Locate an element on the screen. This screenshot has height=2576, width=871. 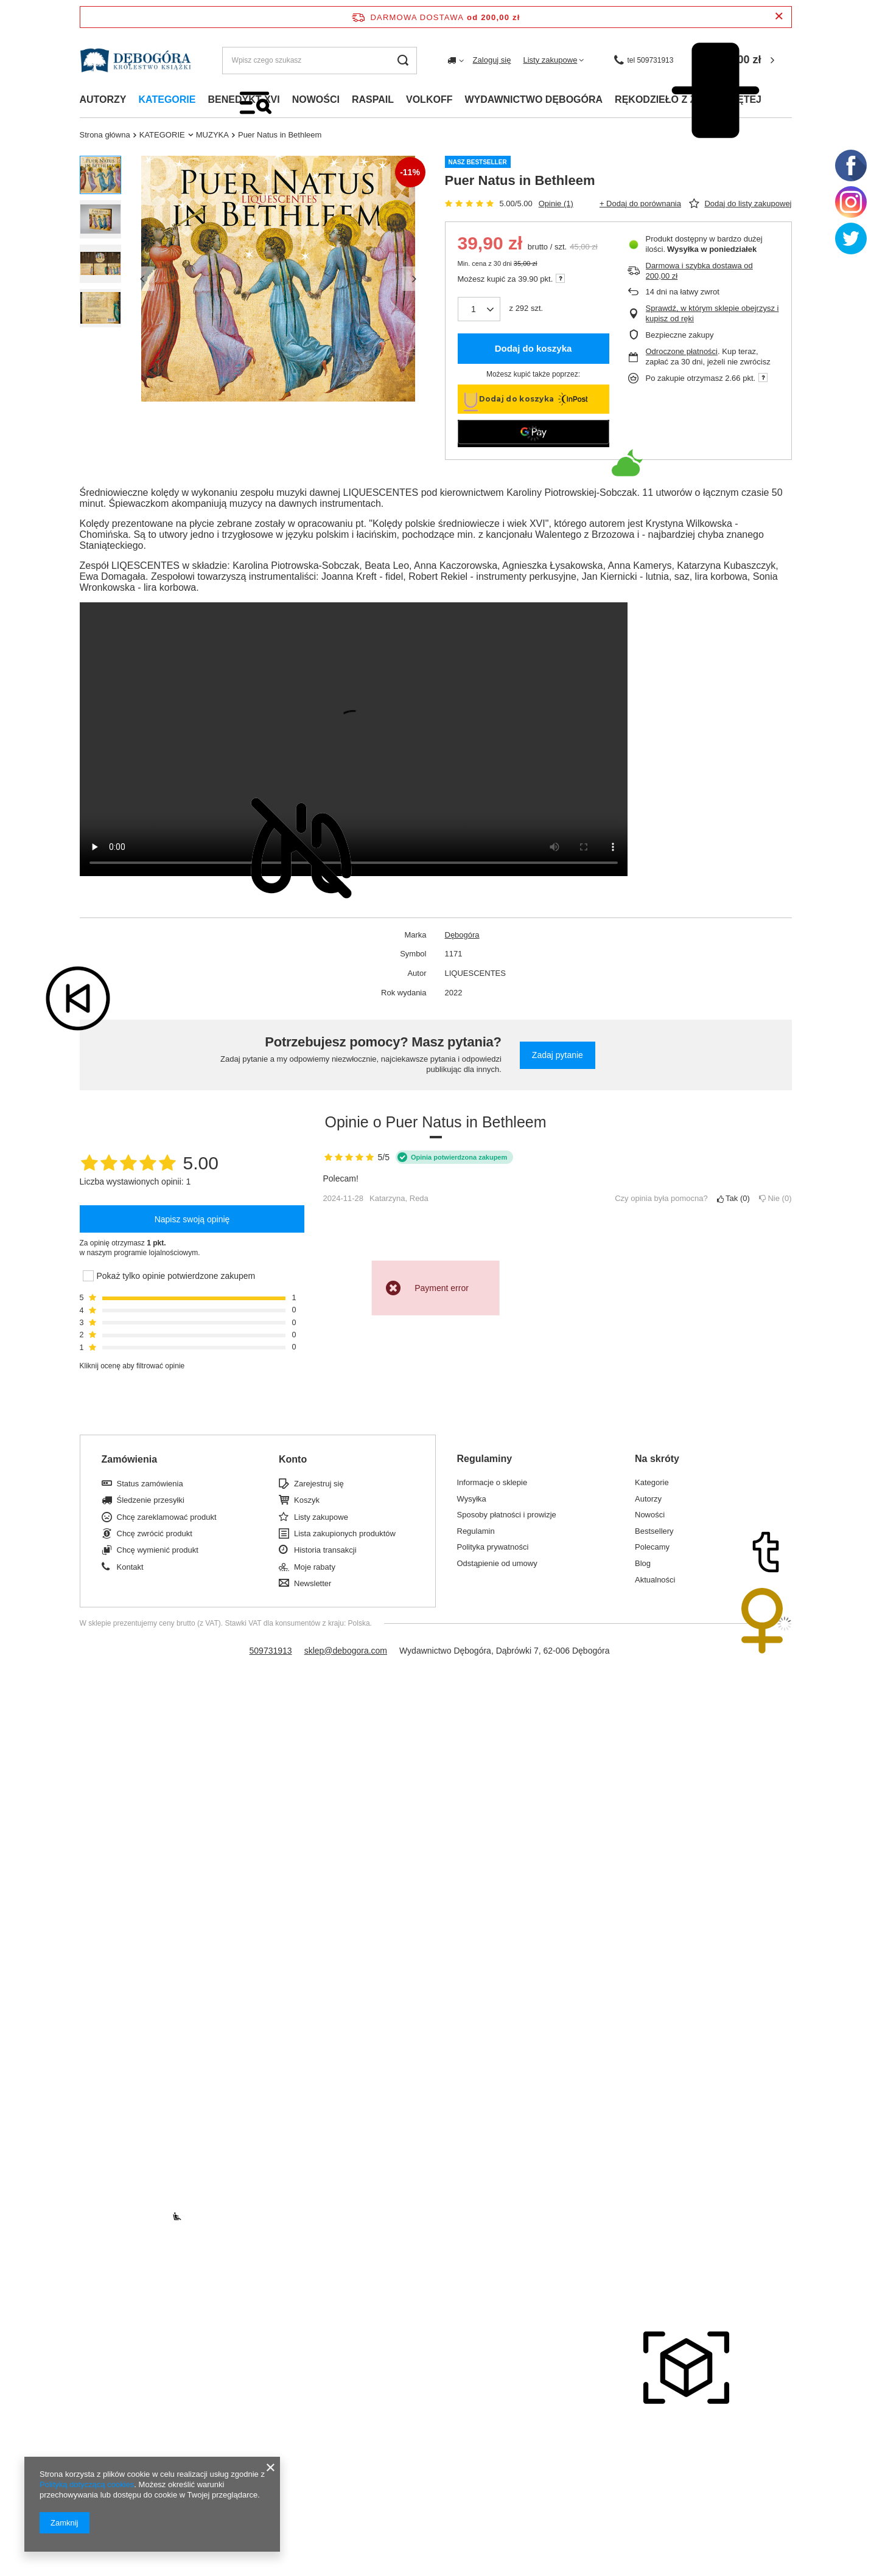
indicates cloudy night weather conditions is located at coordinates (627, 462).